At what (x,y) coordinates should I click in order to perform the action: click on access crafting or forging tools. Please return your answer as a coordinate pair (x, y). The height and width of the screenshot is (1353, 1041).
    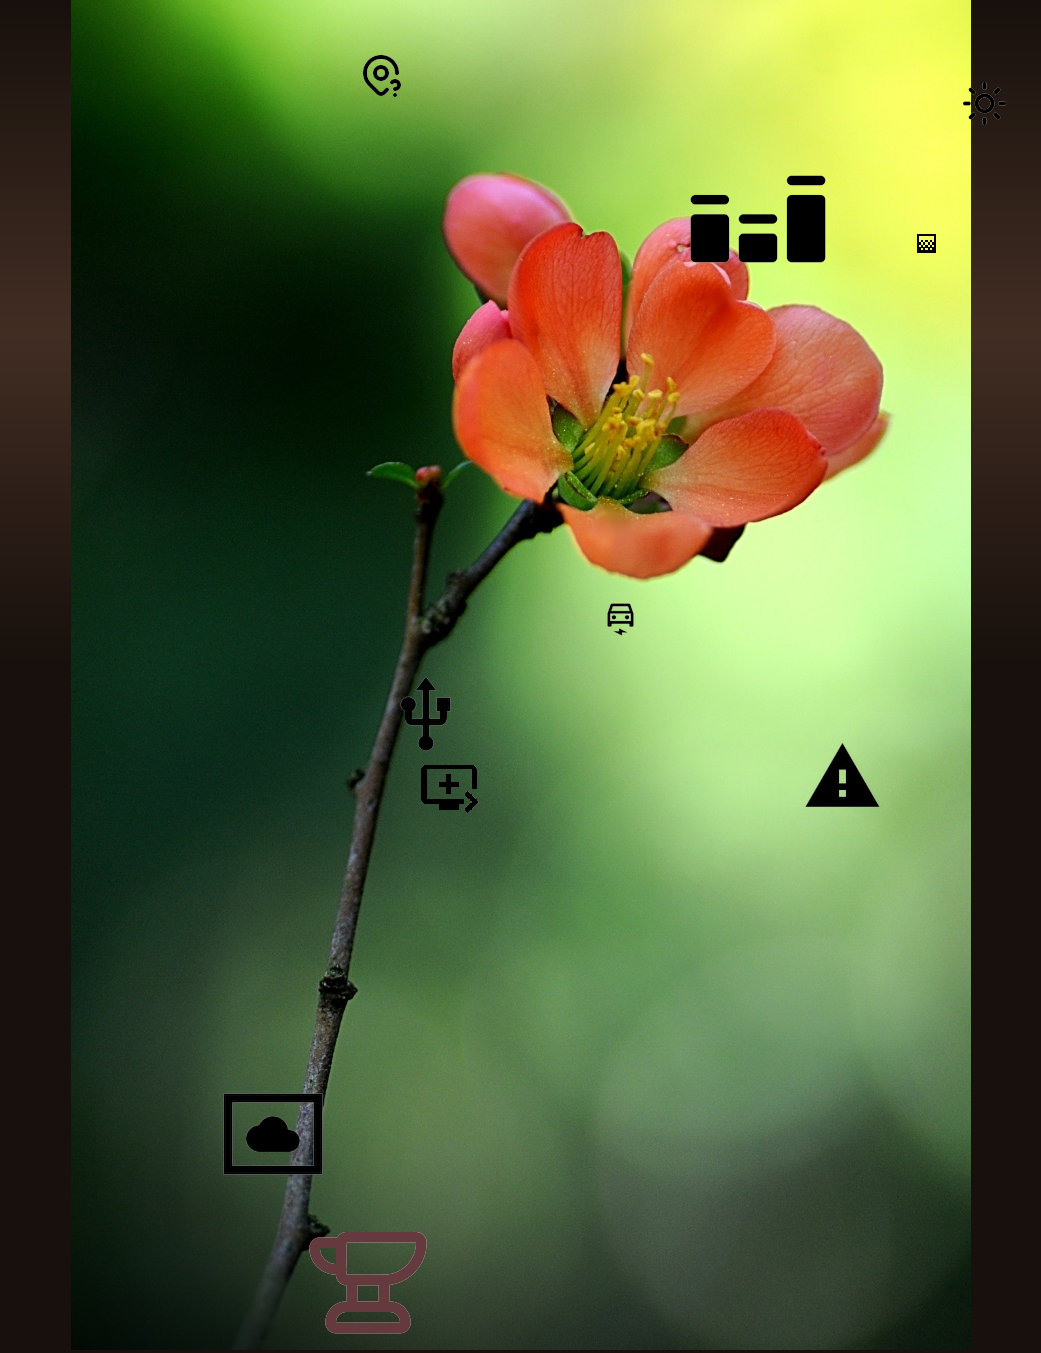
    Looking at the image, I should click on (368, 1280).